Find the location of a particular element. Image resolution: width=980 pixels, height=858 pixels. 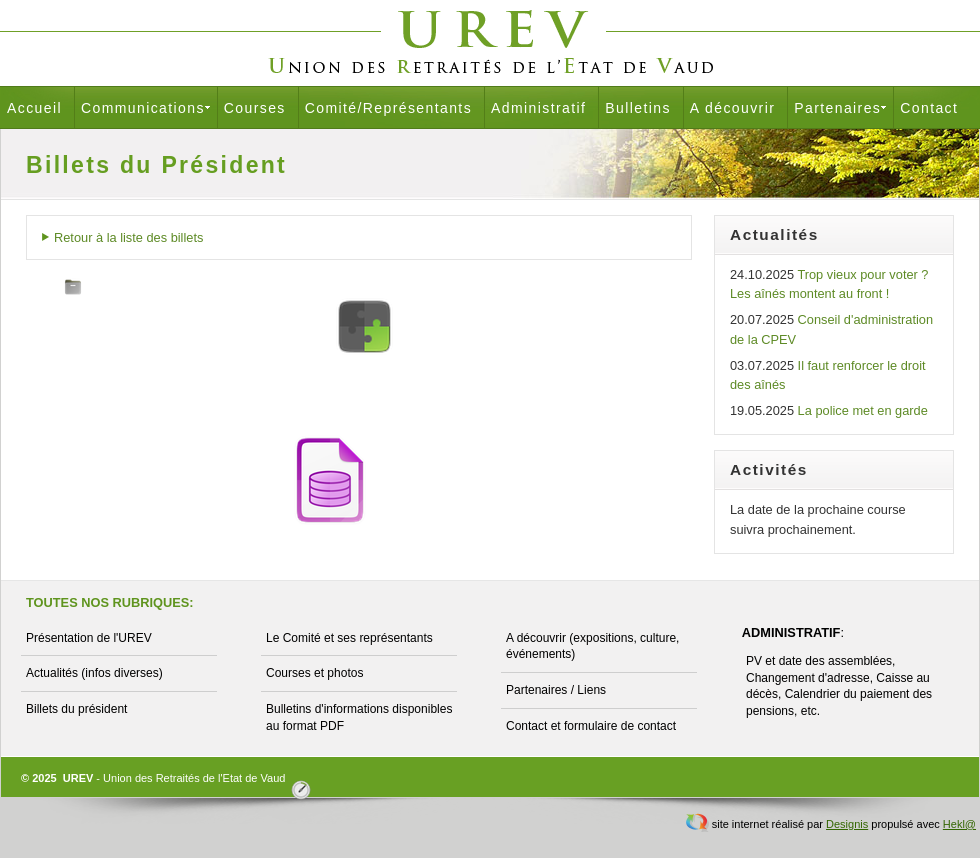

open the files application is located at coordinates (73, 287).